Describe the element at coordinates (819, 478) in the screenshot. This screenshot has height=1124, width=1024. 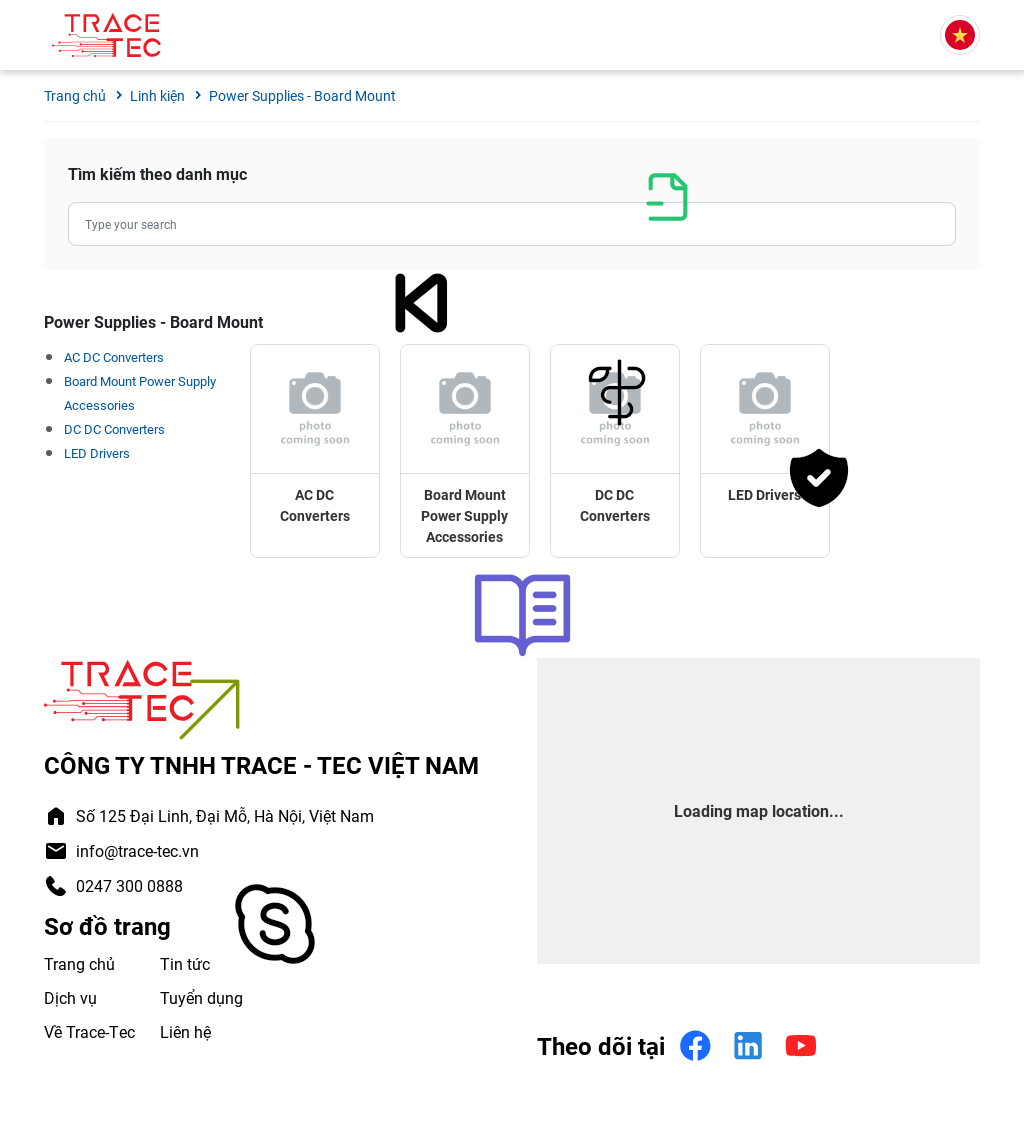
I see `indicates verified or secure status` at that location.